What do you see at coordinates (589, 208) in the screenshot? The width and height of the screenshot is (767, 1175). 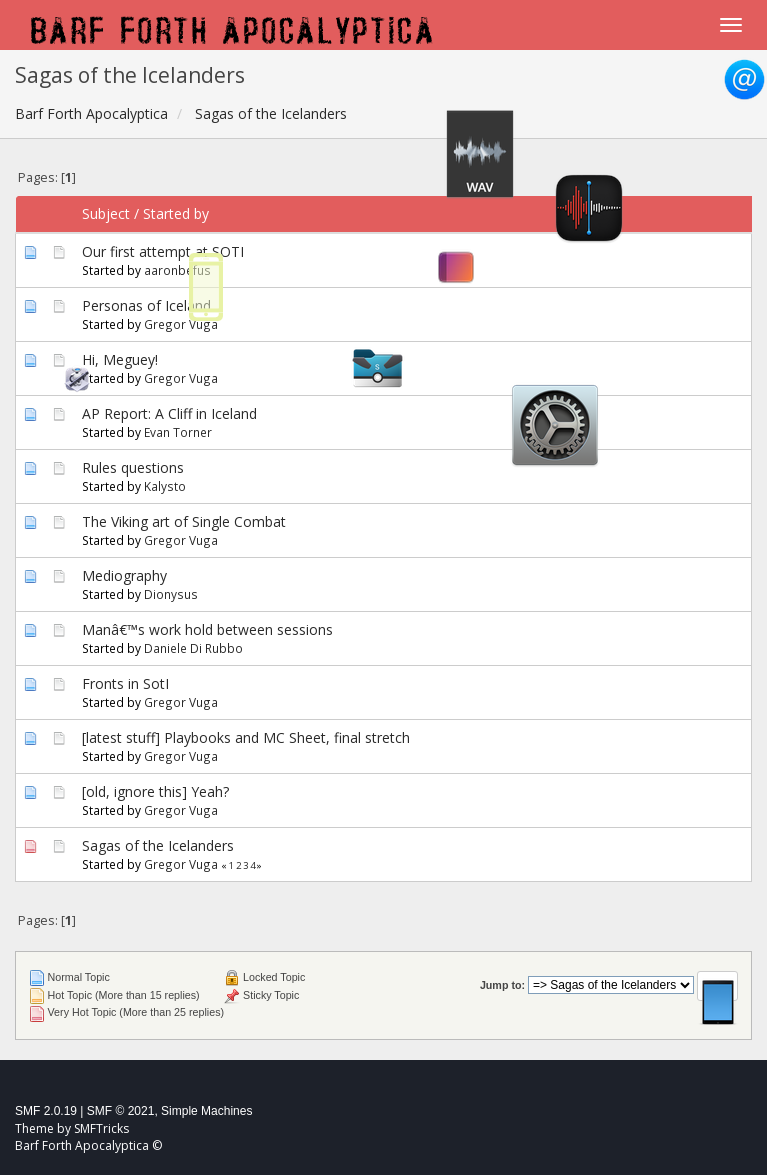 I see `open voice memos app` at bounding box center [589, 208].